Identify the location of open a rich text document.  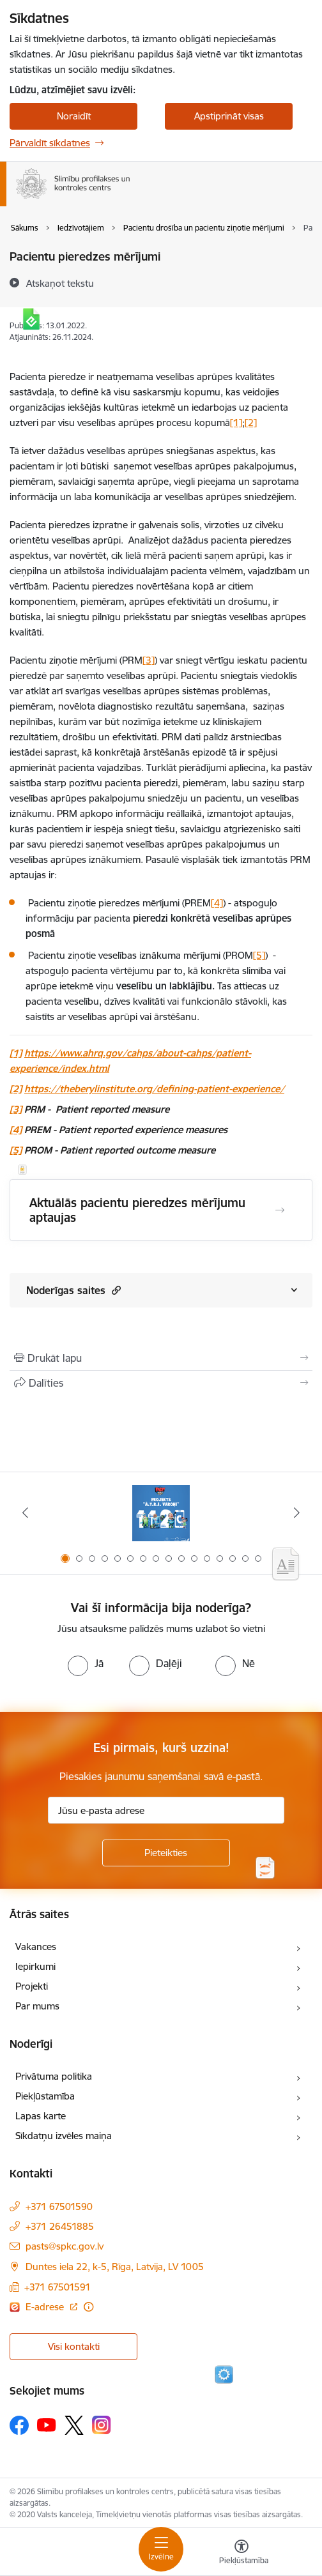
(286, 1564).